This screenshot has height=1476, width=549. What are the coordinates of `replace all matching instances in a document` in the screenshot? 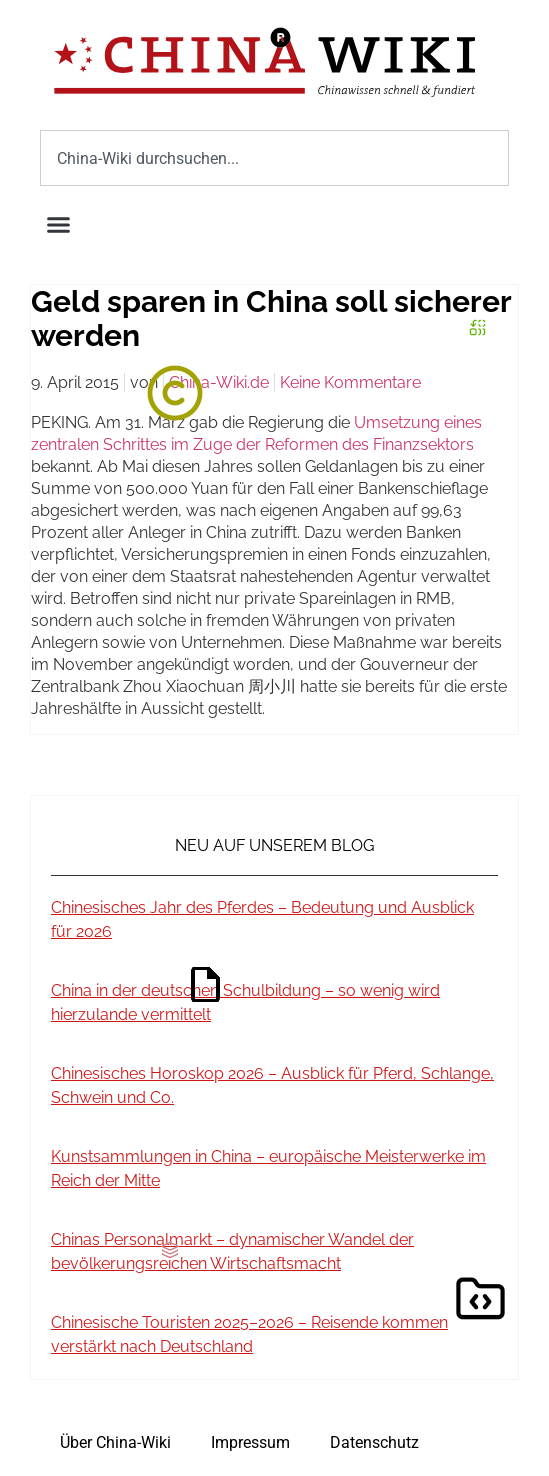 It's located at (477, 327).